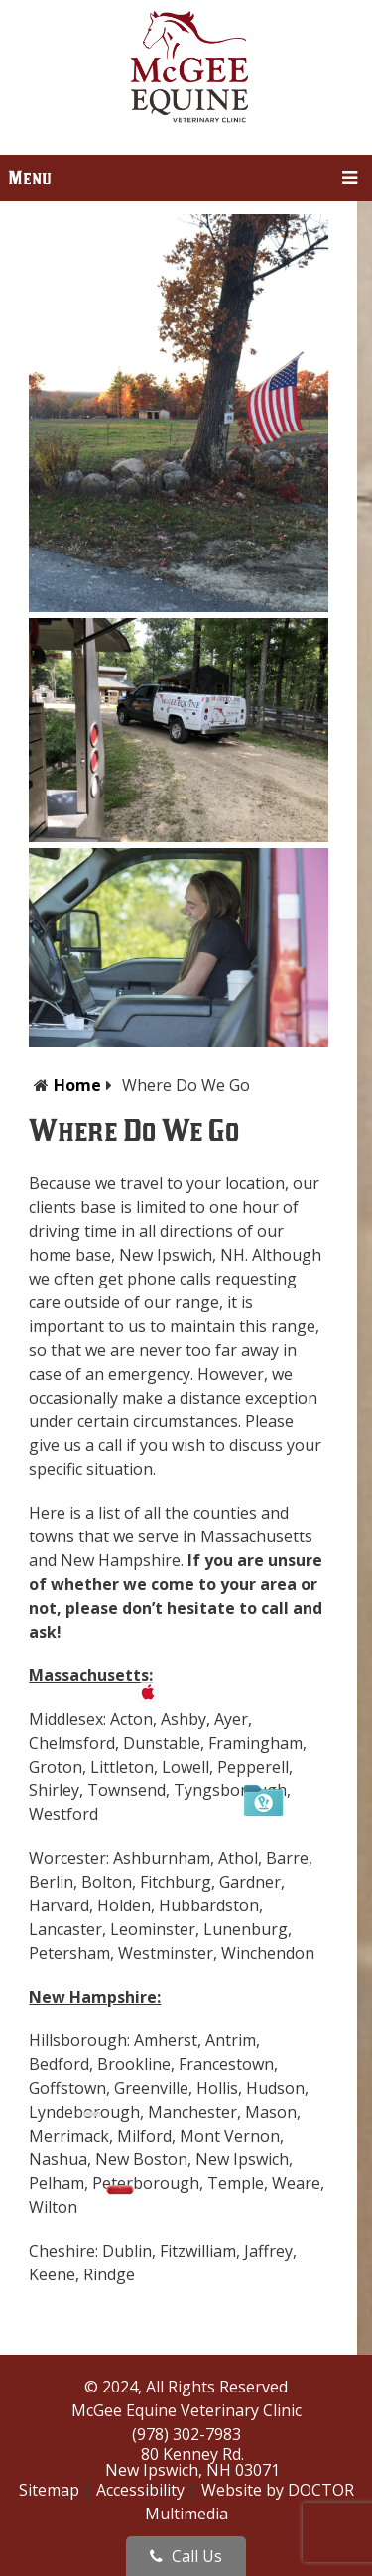  Describe the element at coordinates (120, 2190) in the screenshot. I see `beats pill bluetooth speaker connected` at that location.